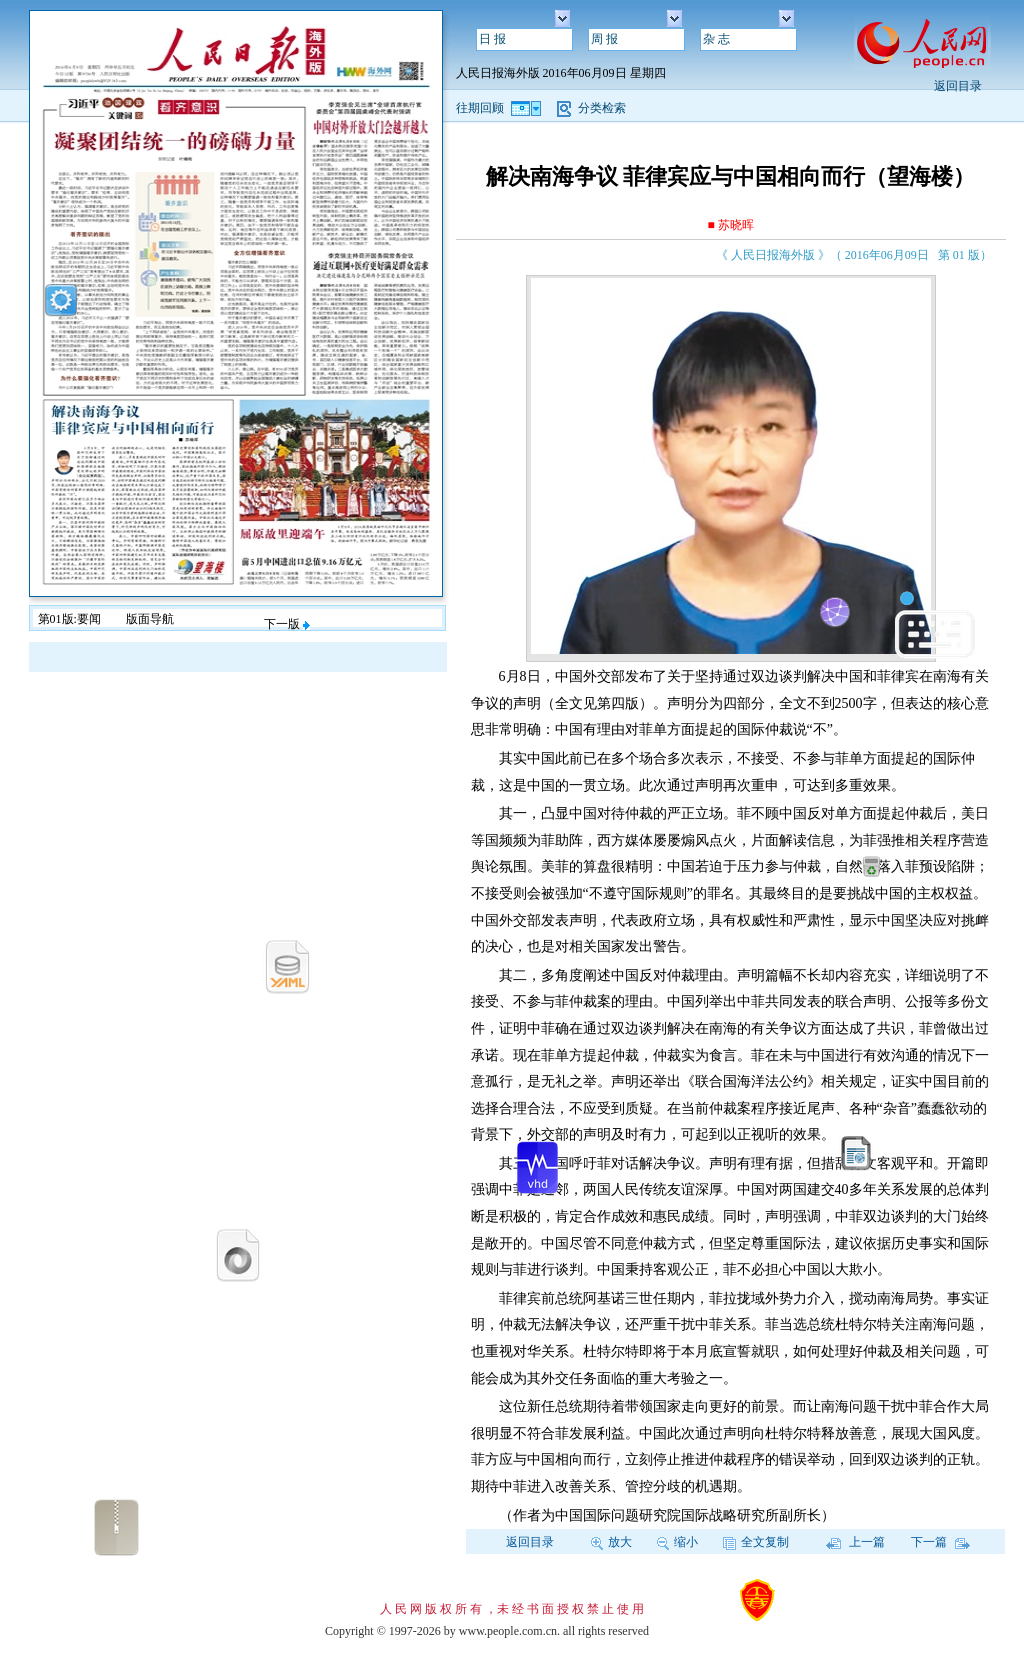 The image size is (1024, 1657). What do you see at coordinates (287, 966) in the screenshot?
I see `a yaml configuration file` at bounding box center [287, 966].